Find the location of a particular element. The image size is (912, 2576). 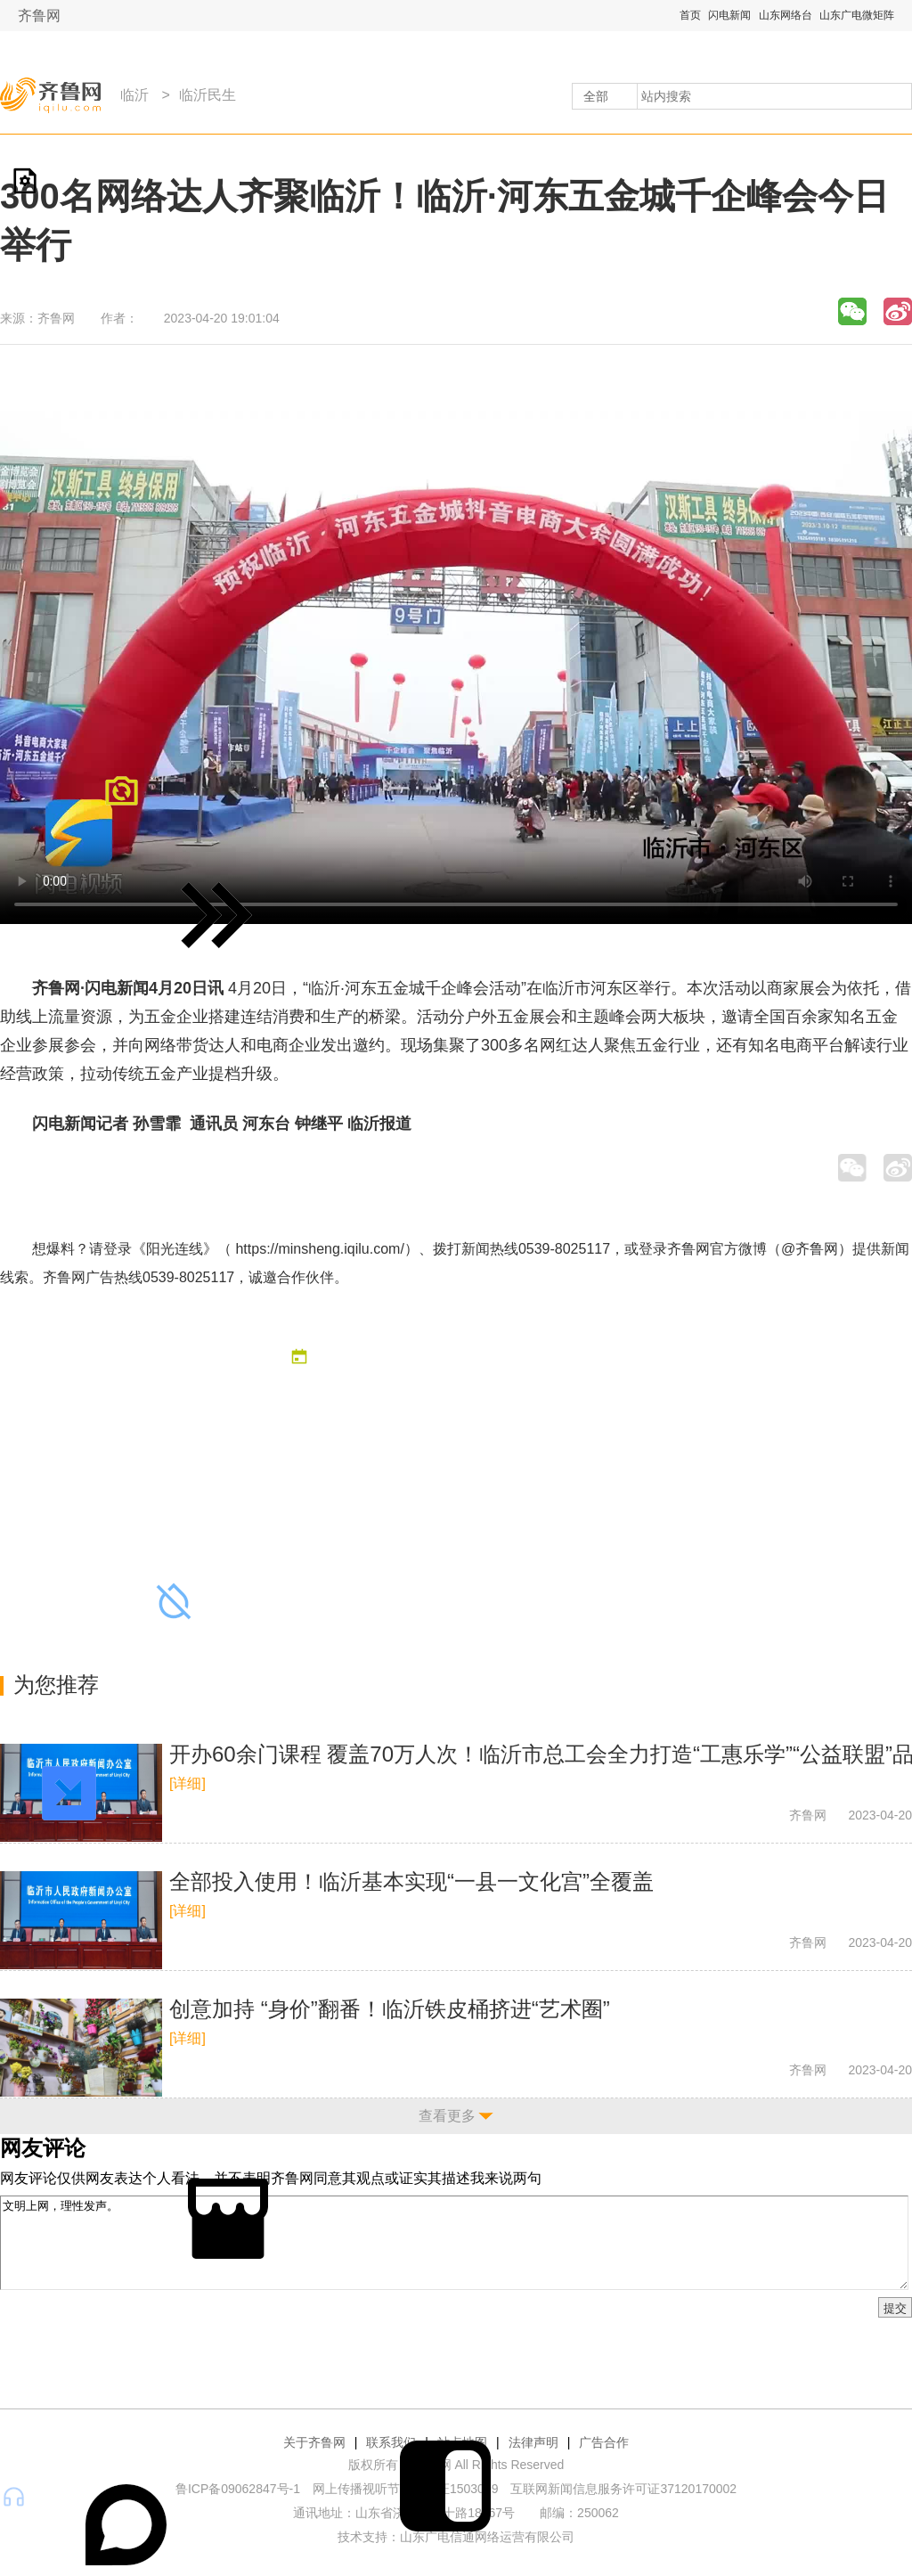

skip forward or advance to next item is located at coordinates (214, 915).